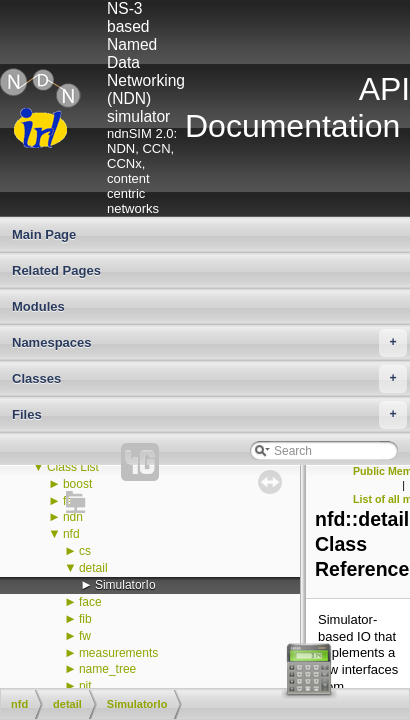 This screenshot has width=410, height=720. What do you see at coordinates (140, 462) in the screenshot?
I see `indicates active 4G cellular network connection` at bounding box center [140, 462].